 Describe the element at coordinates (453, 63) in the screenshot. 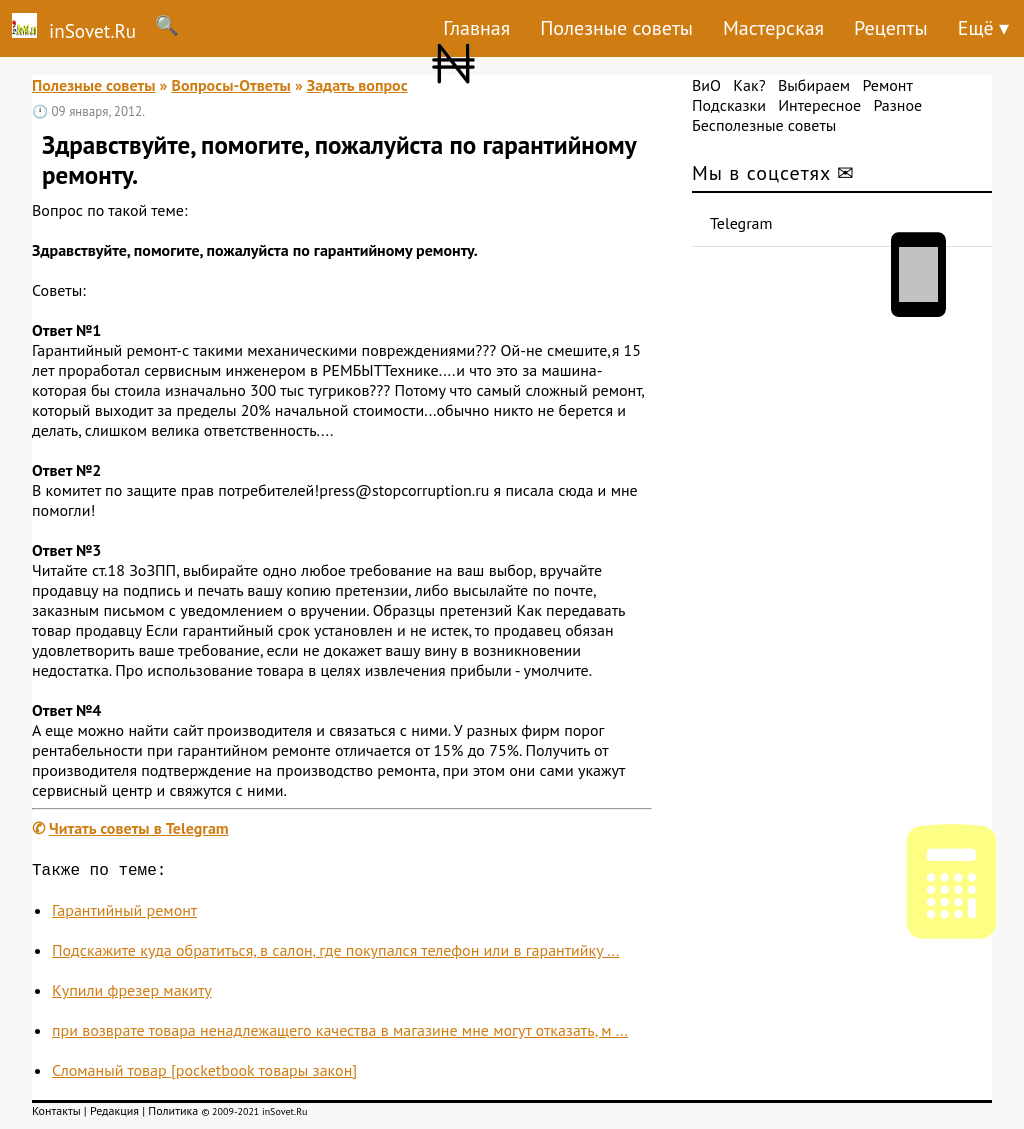

I see `nigerian naira currency symbol` at that location.